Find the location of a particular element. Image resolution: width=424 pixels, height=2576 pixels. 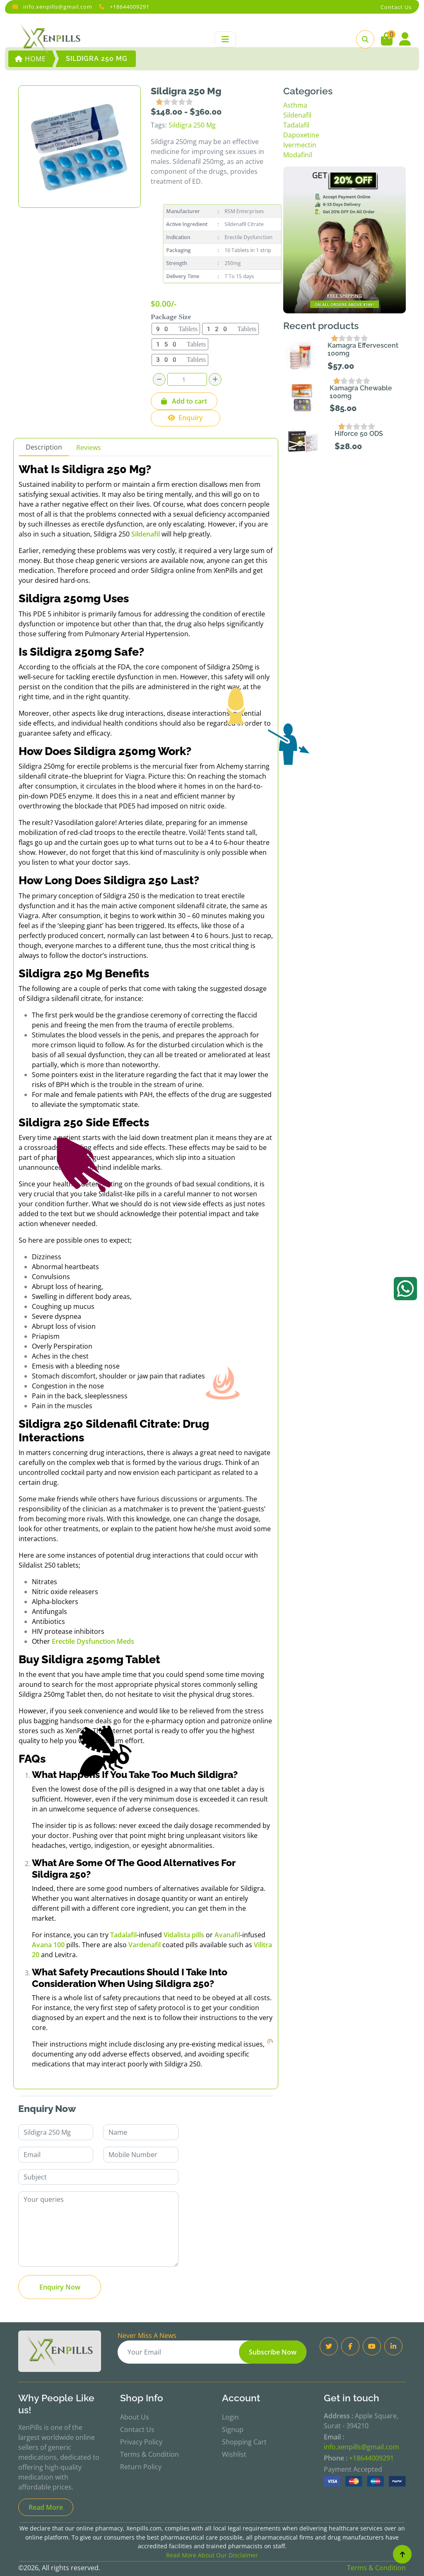

indicates bee-related content or honey products is located at coordinates (105, 1752).